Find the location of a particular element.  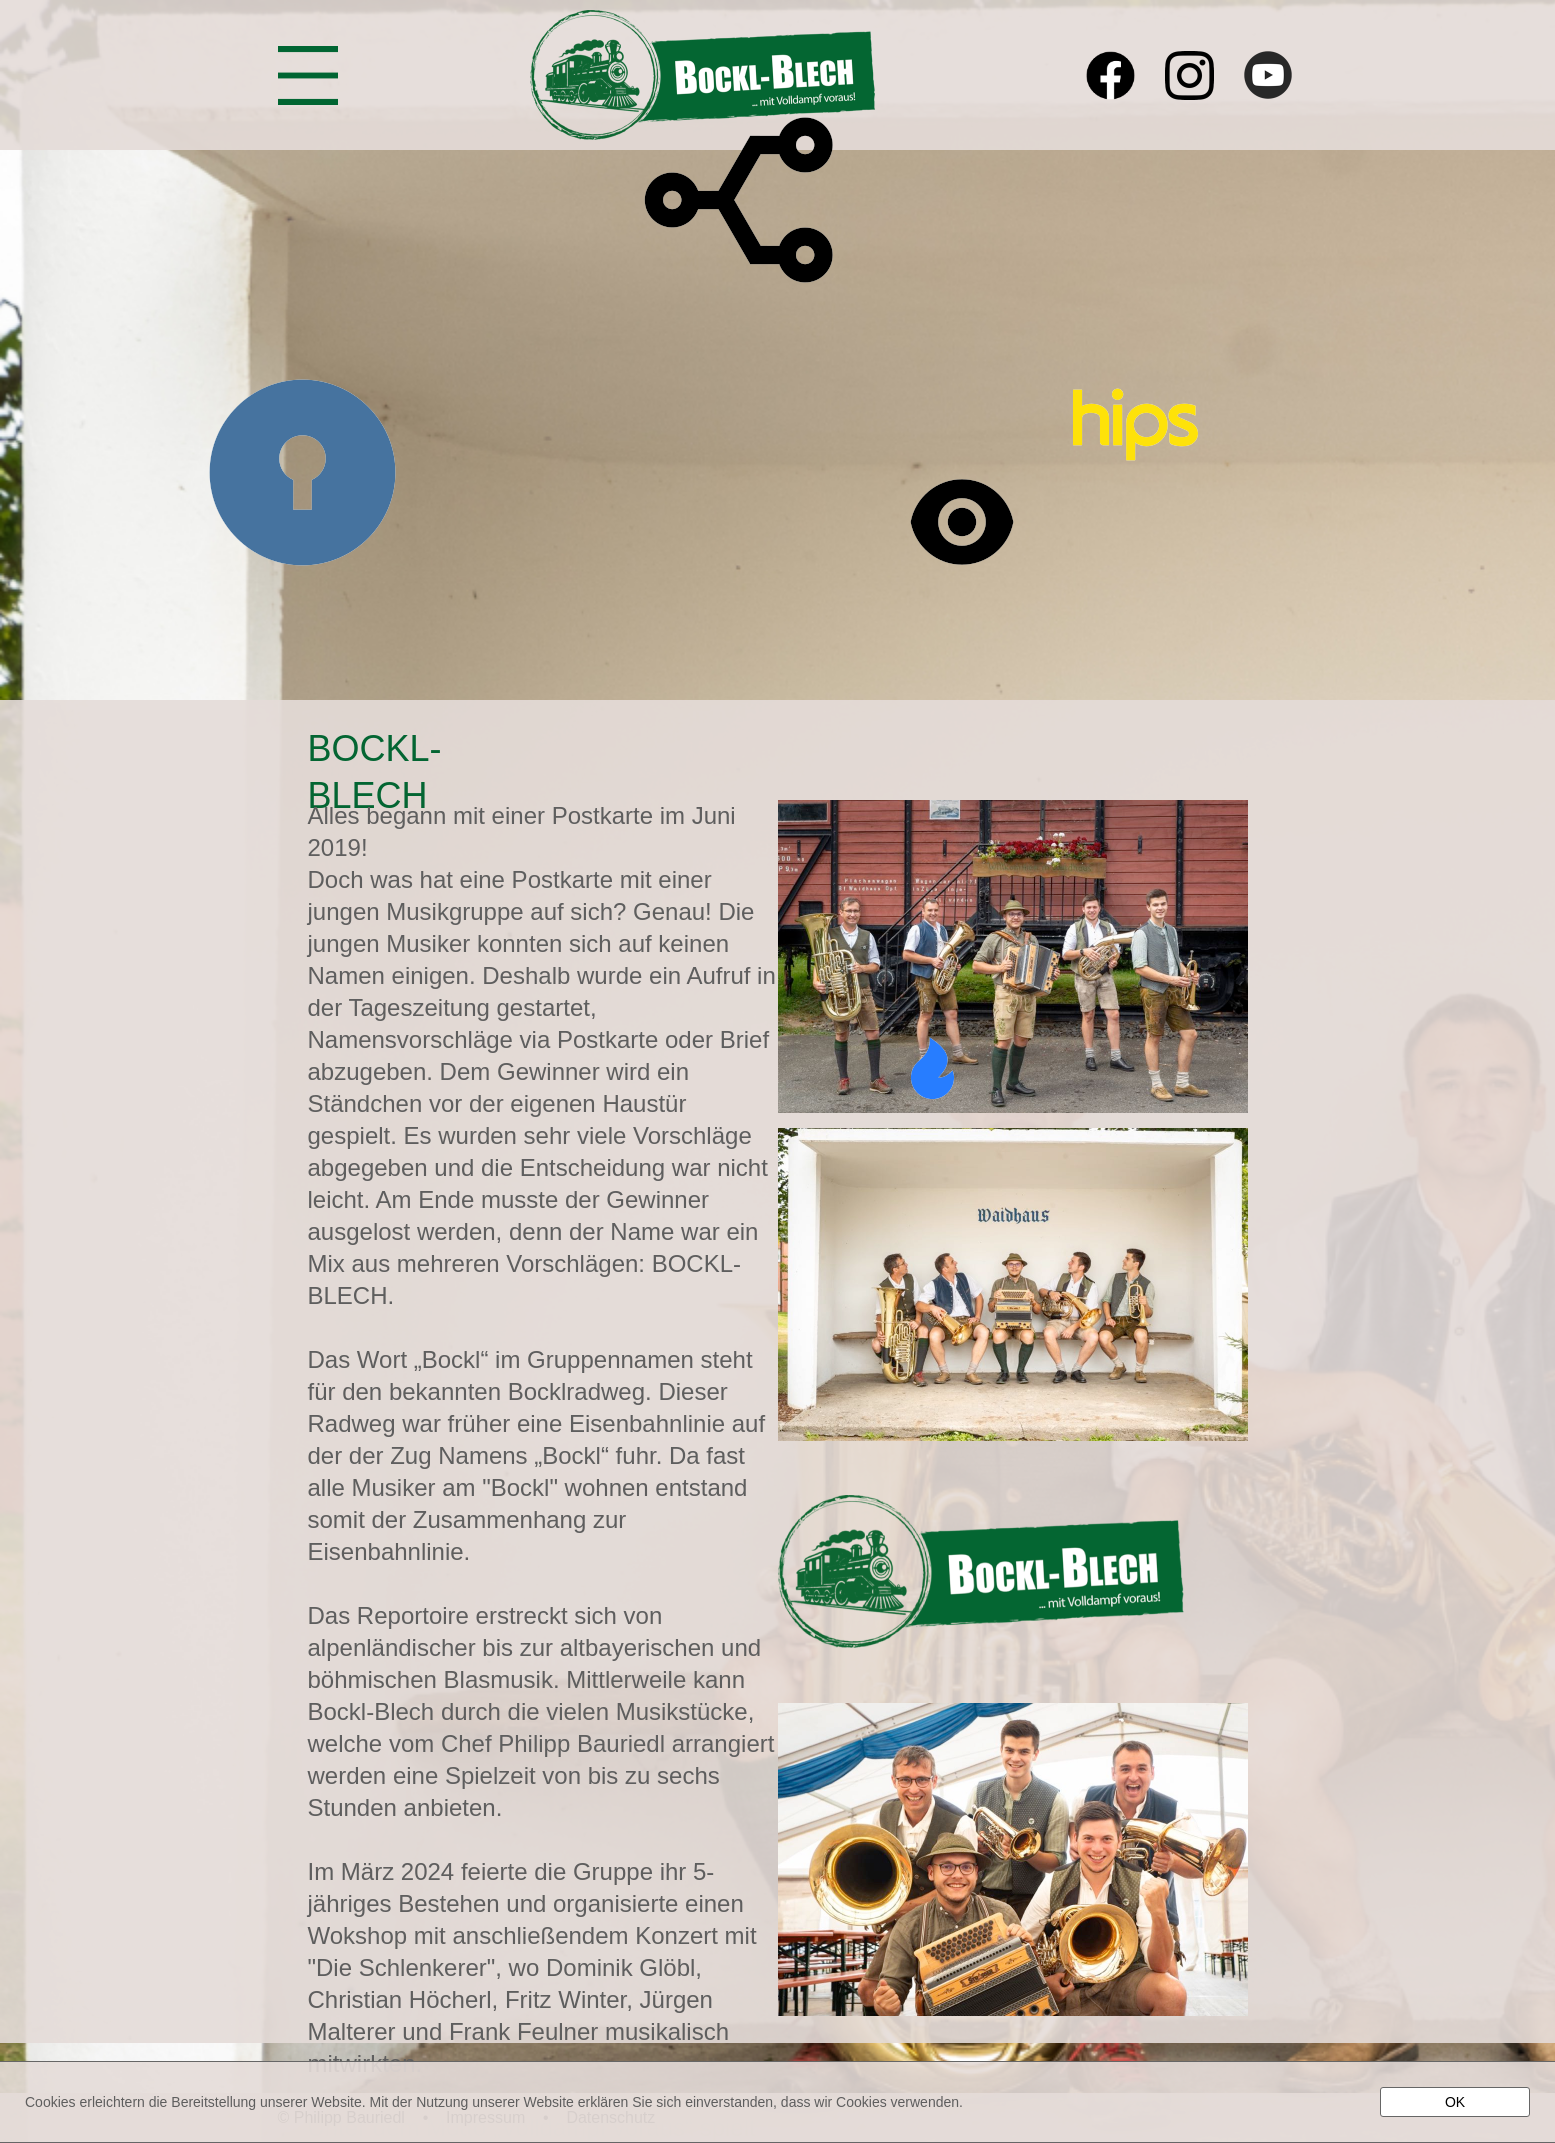

lock or secure a room is located at coordinates (302, 472).